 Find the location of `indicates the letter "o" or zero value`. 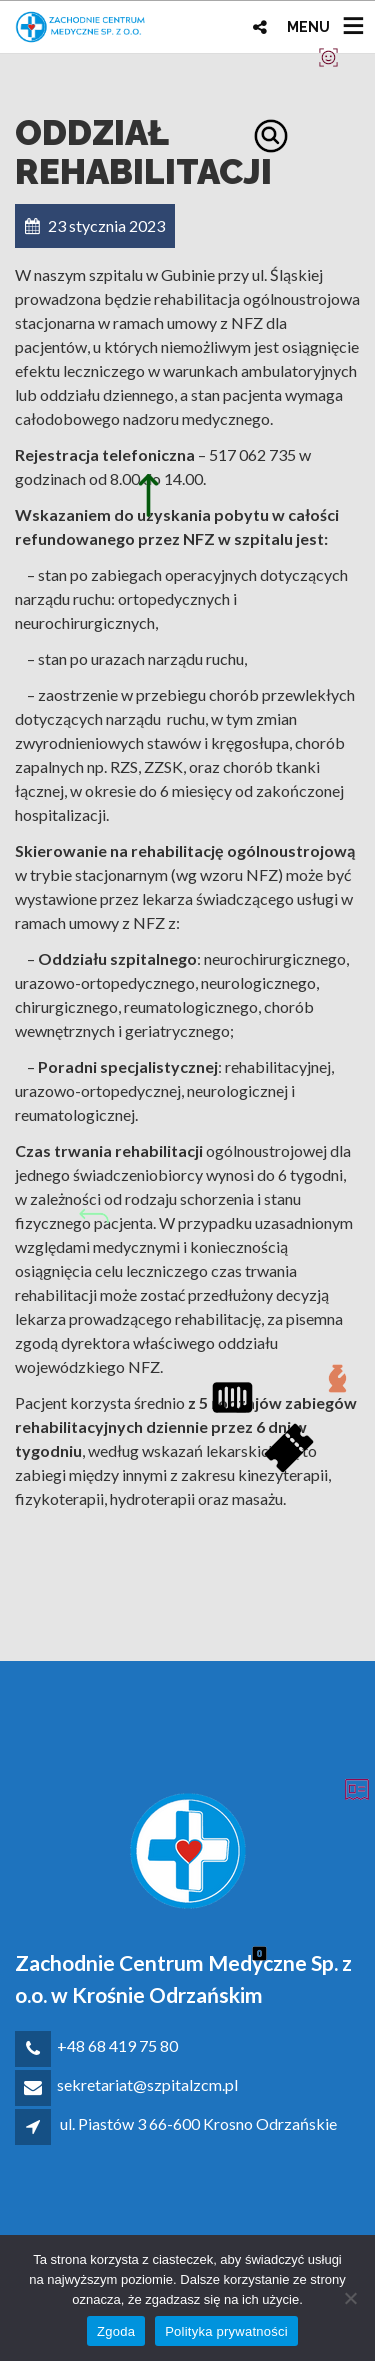

indicates the letter "o" or zero value is located at coordinates (259, 1953).